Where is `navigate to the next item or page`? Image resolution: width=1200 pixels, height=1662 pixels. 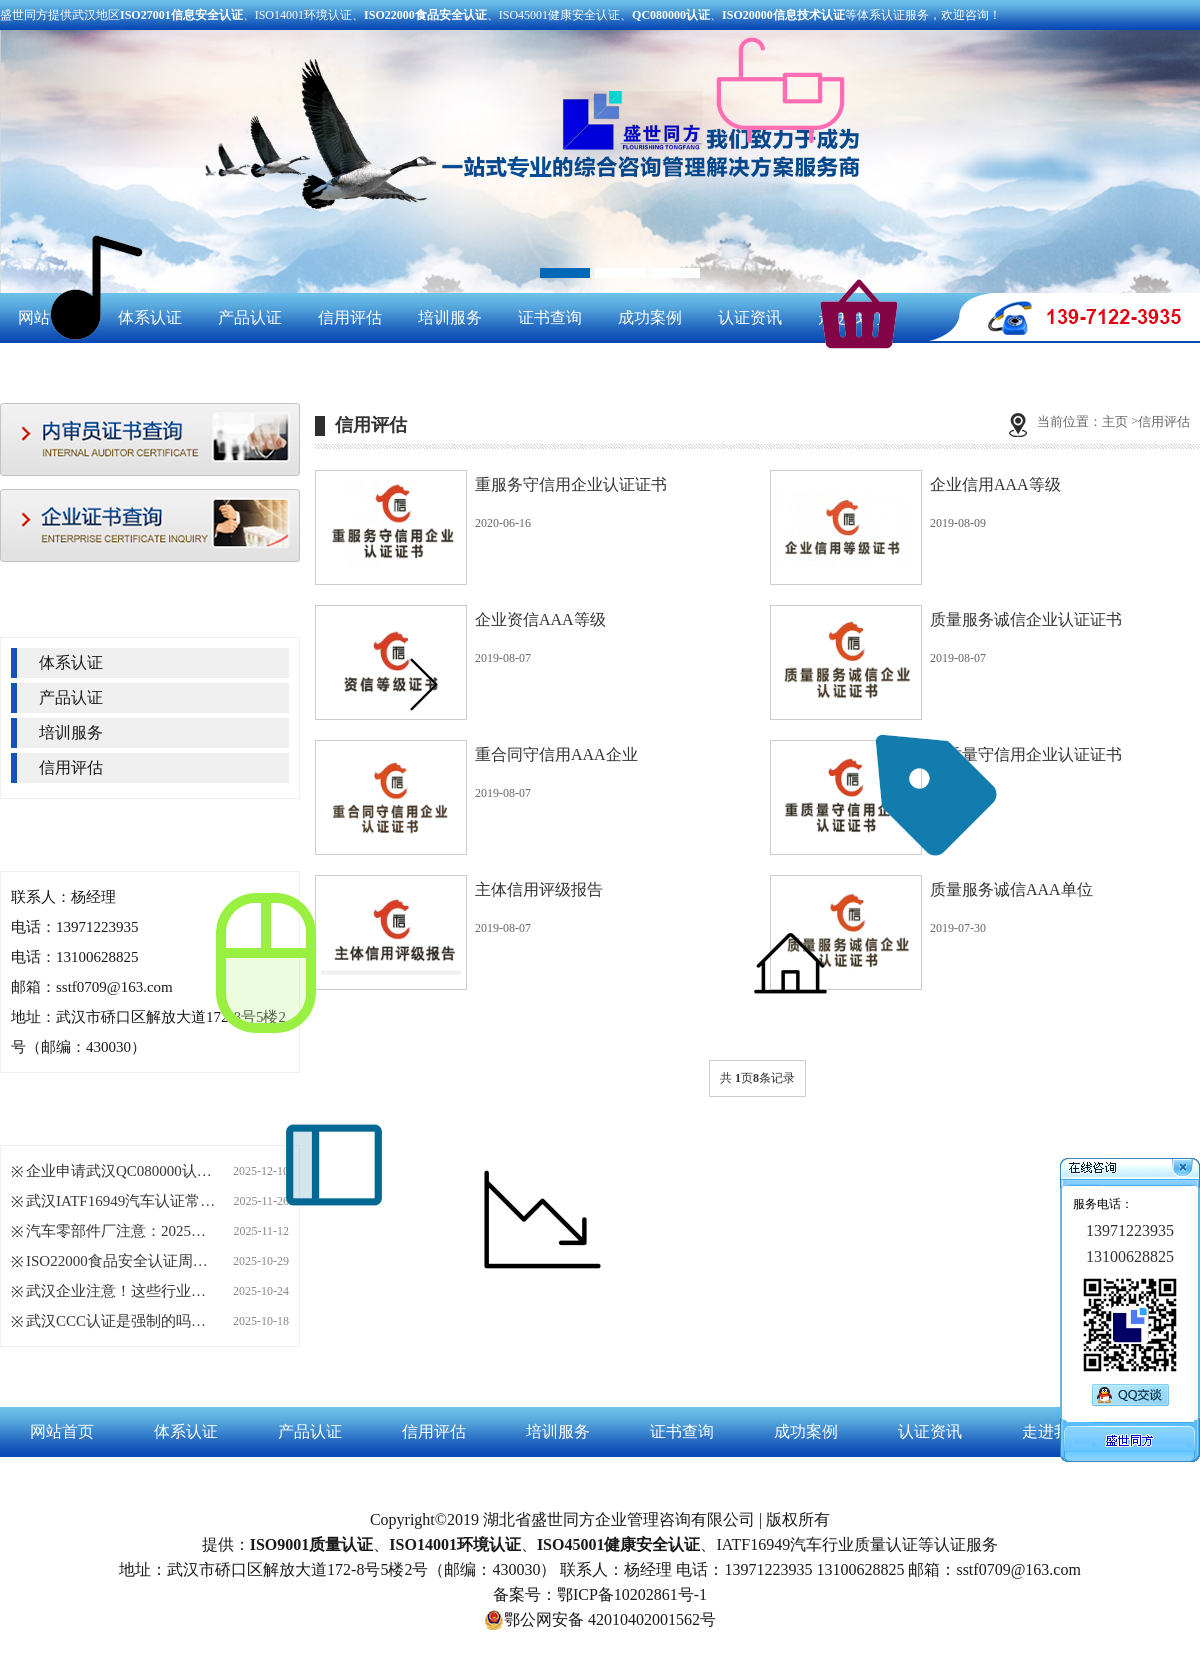
navigate to the next item or page is located at coordinates (421, 684).